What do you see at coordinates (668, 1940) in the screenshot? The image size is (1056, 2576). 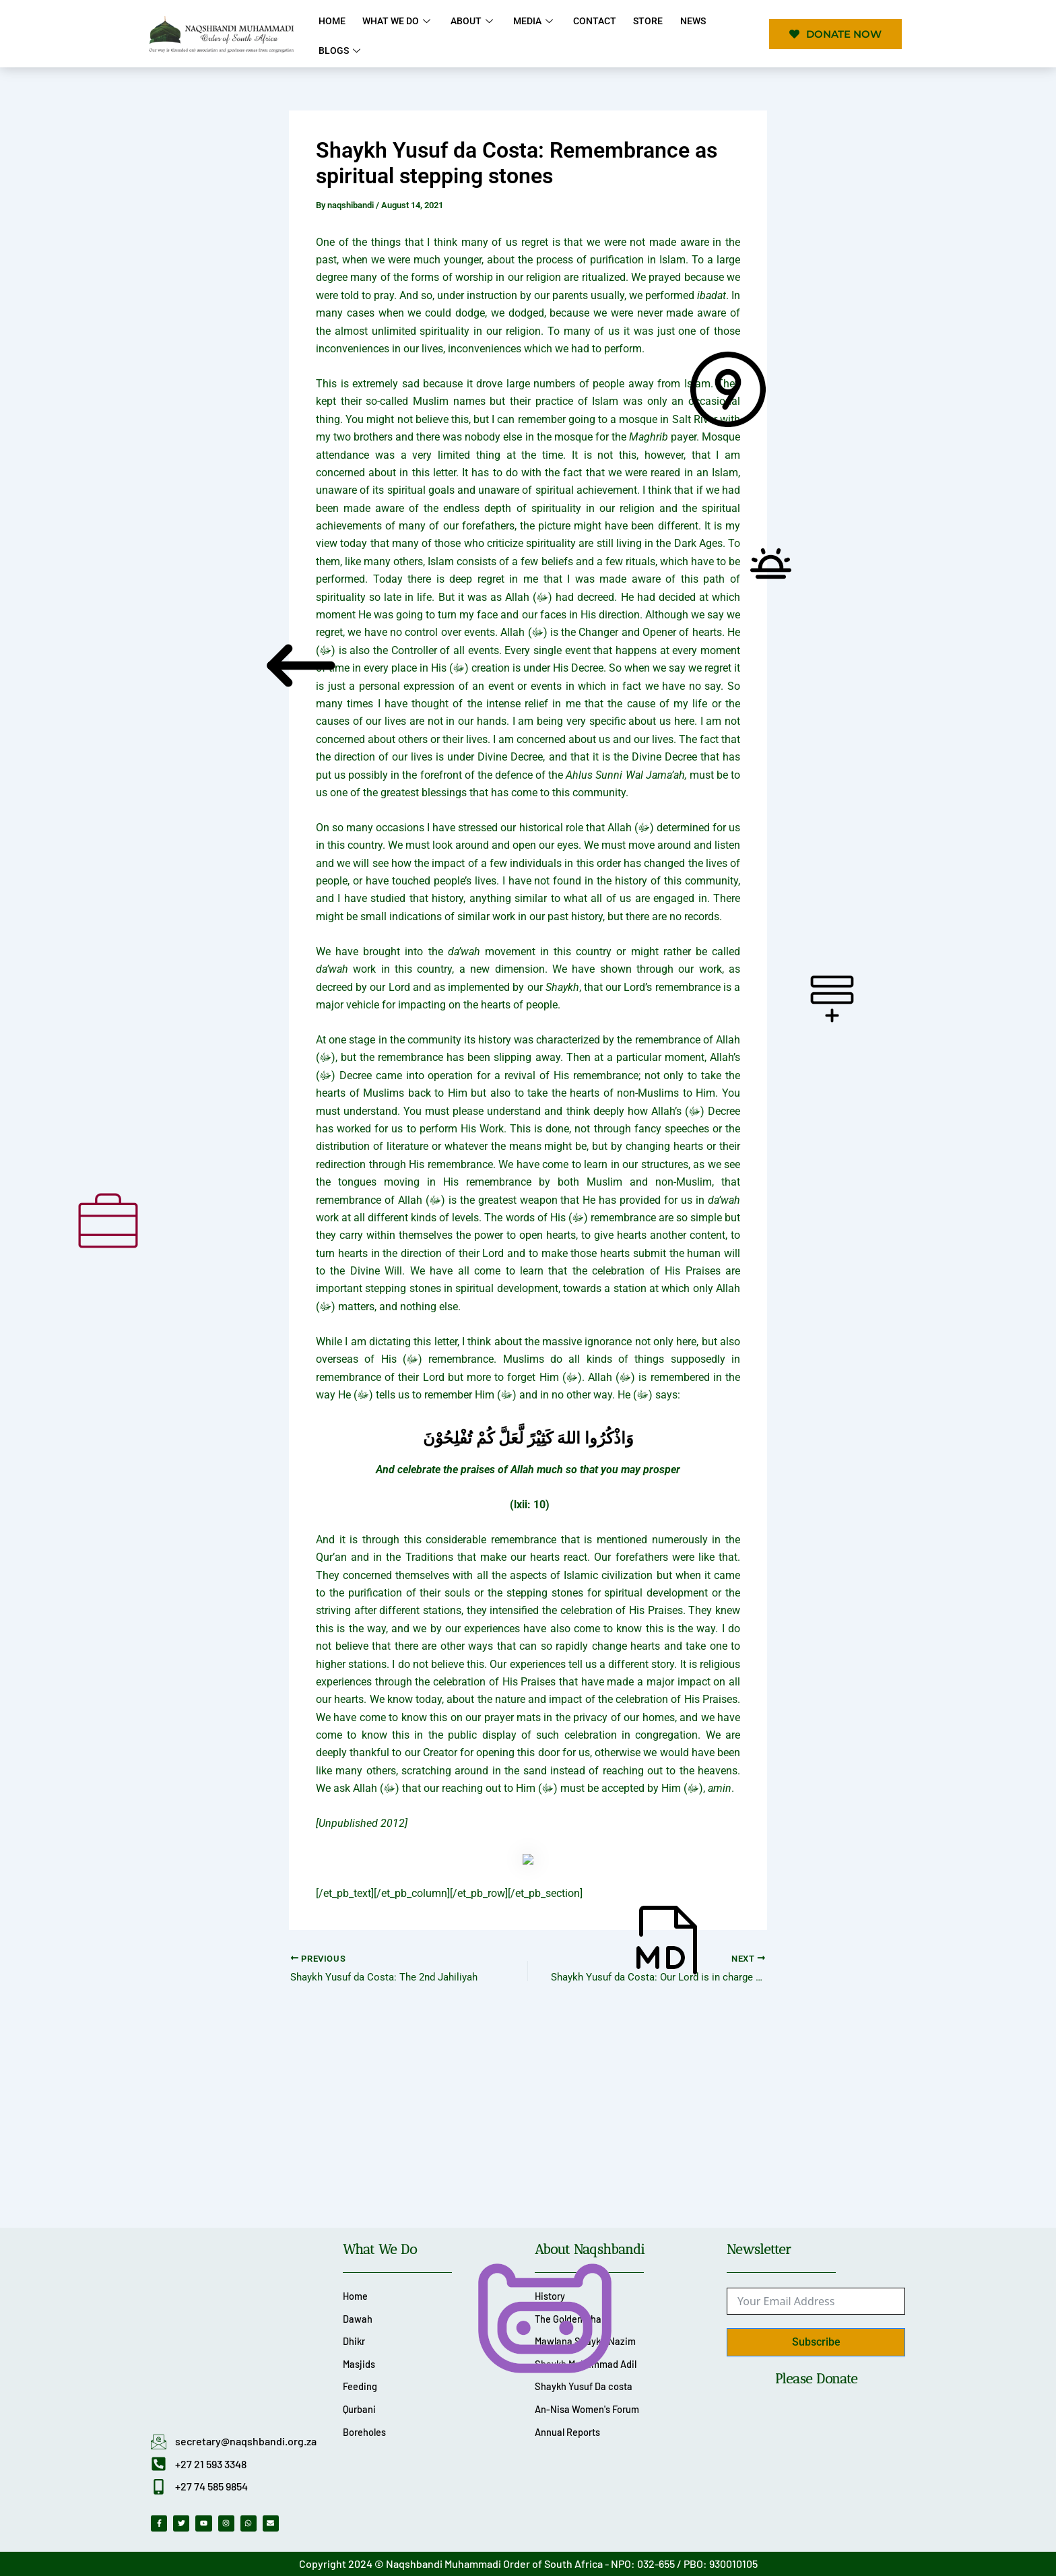 I see `open a markdown file` at bounding box center [668, 1940].